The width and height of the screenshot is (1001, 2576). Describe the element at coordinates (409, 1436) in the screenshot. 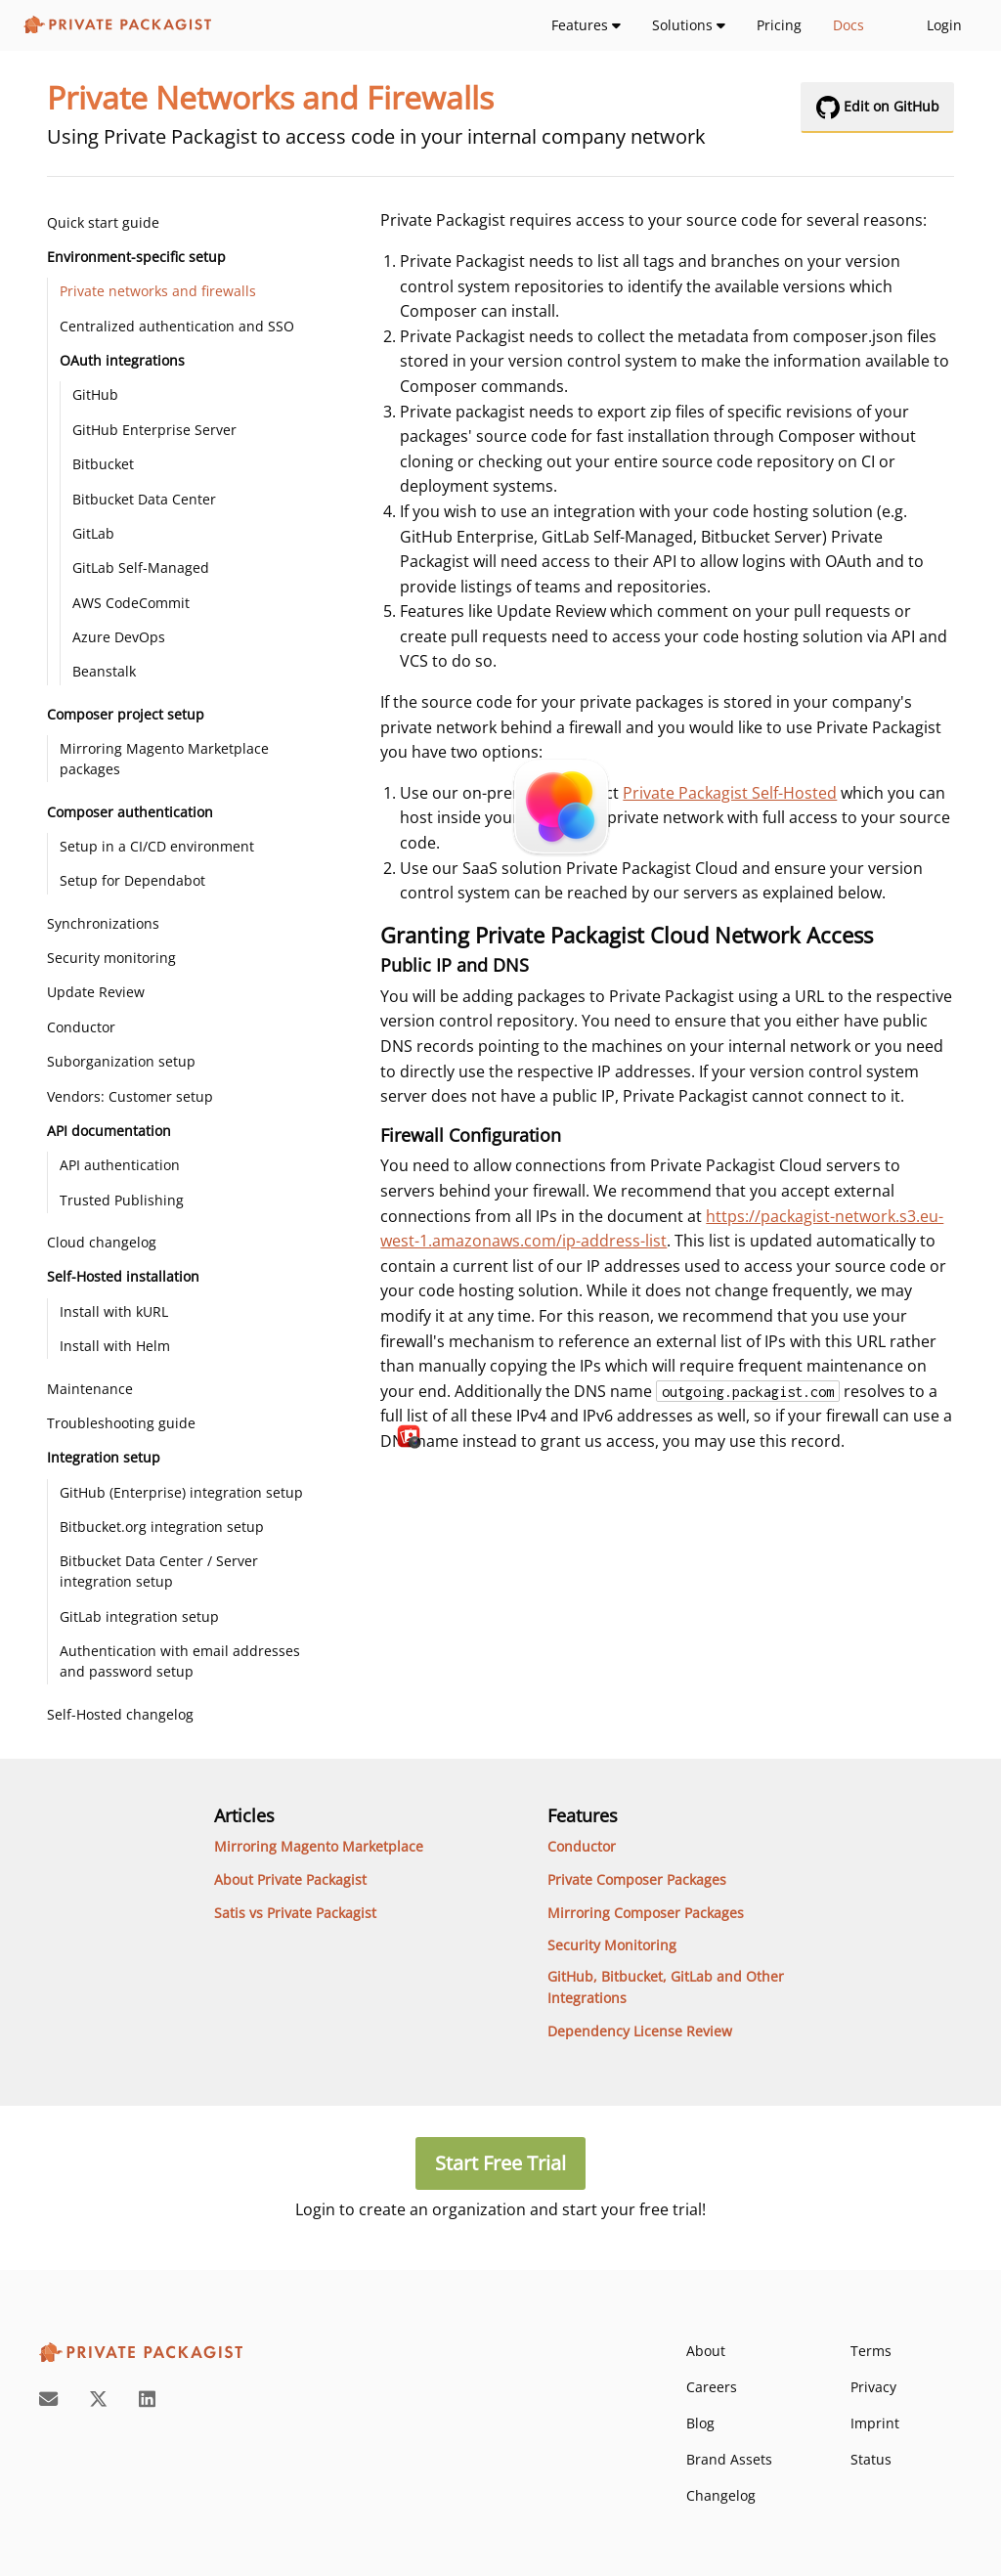

I see `open Photo Booth app` at that location.